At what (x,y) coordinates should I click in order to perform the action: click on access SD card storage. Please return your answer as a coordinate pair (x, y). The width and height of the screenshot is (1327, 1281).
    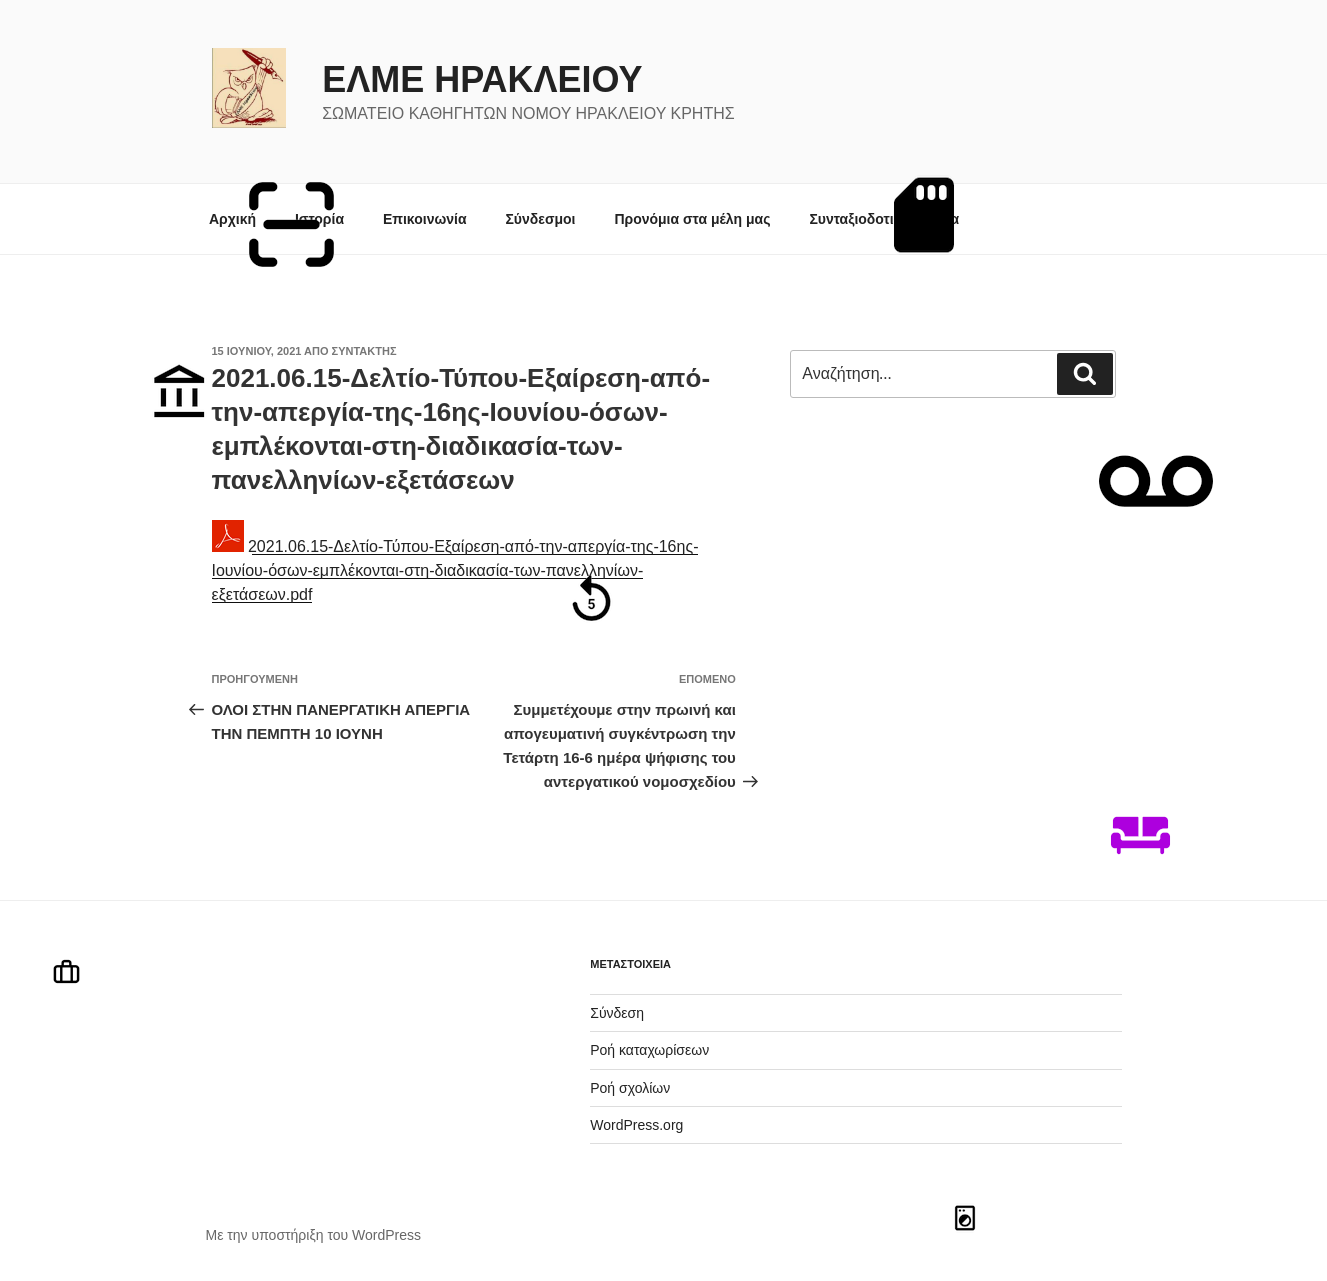
    Looking at the image, I should click on (924, 215).